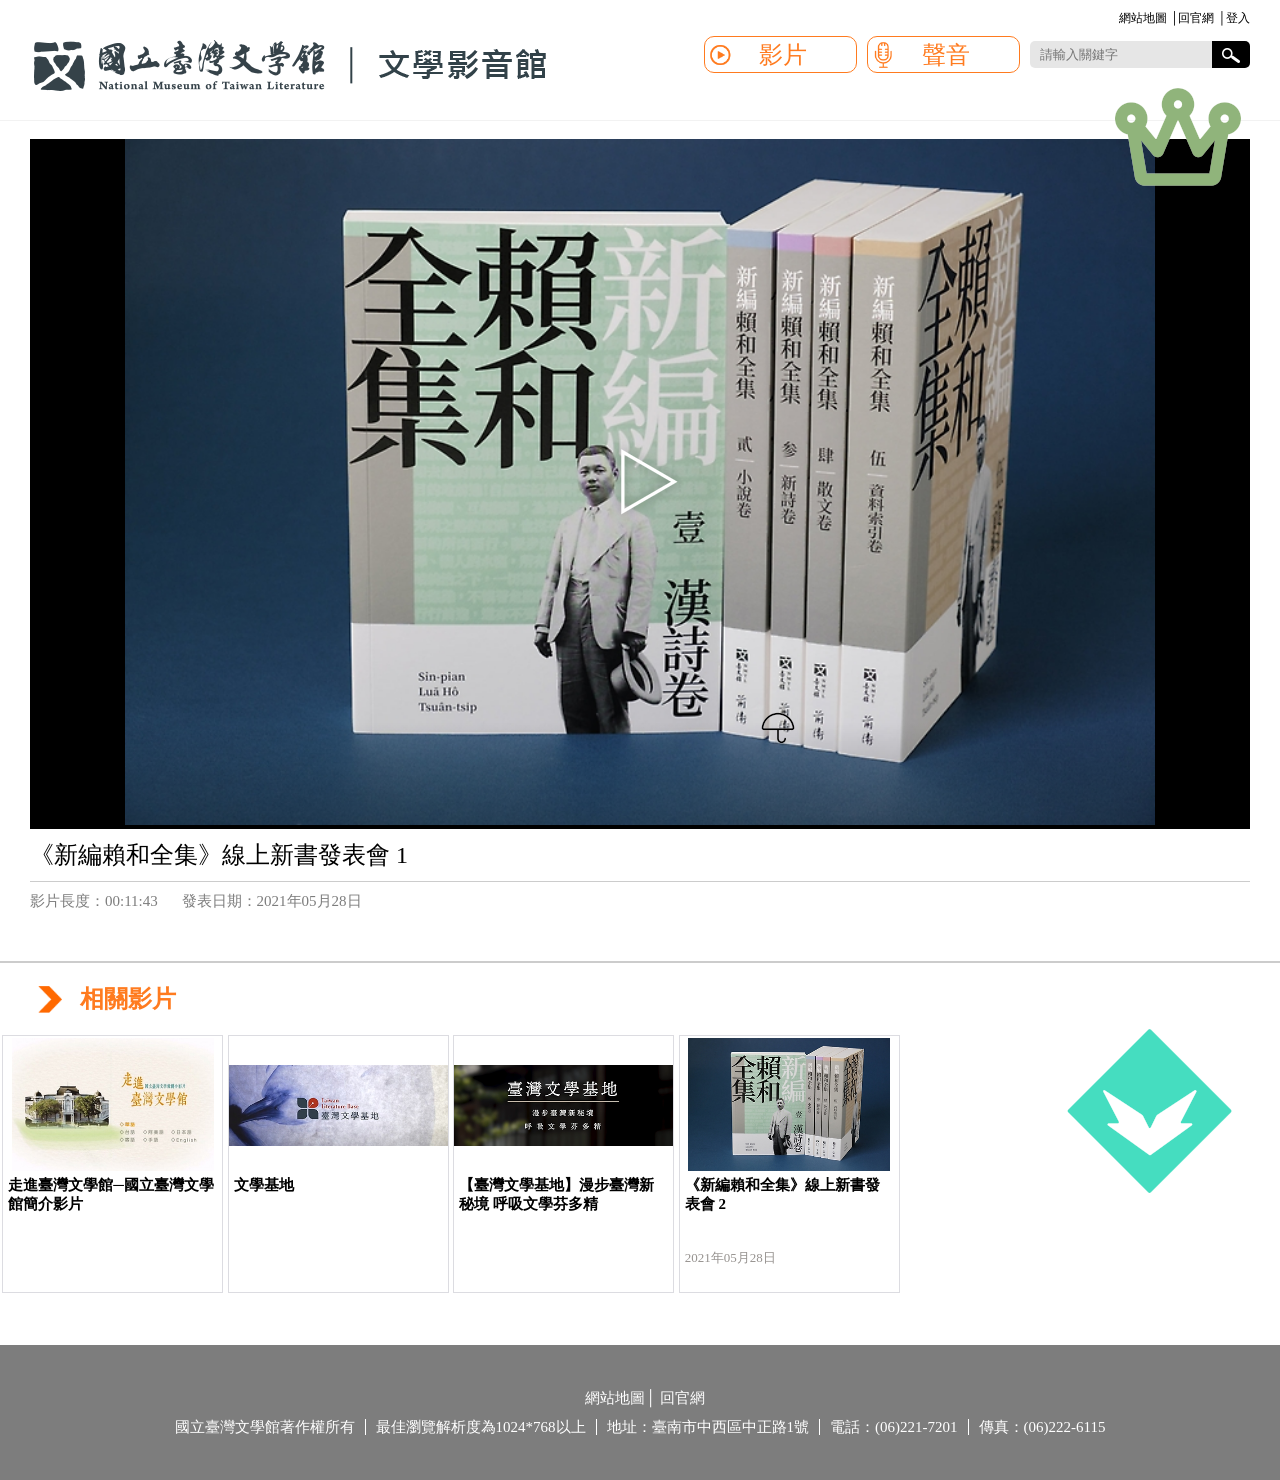  What do you see at coordinates (778, 728) in the screenshot?
I see `indicates weather protection or rain forecast` at bounding box center [778, 728].